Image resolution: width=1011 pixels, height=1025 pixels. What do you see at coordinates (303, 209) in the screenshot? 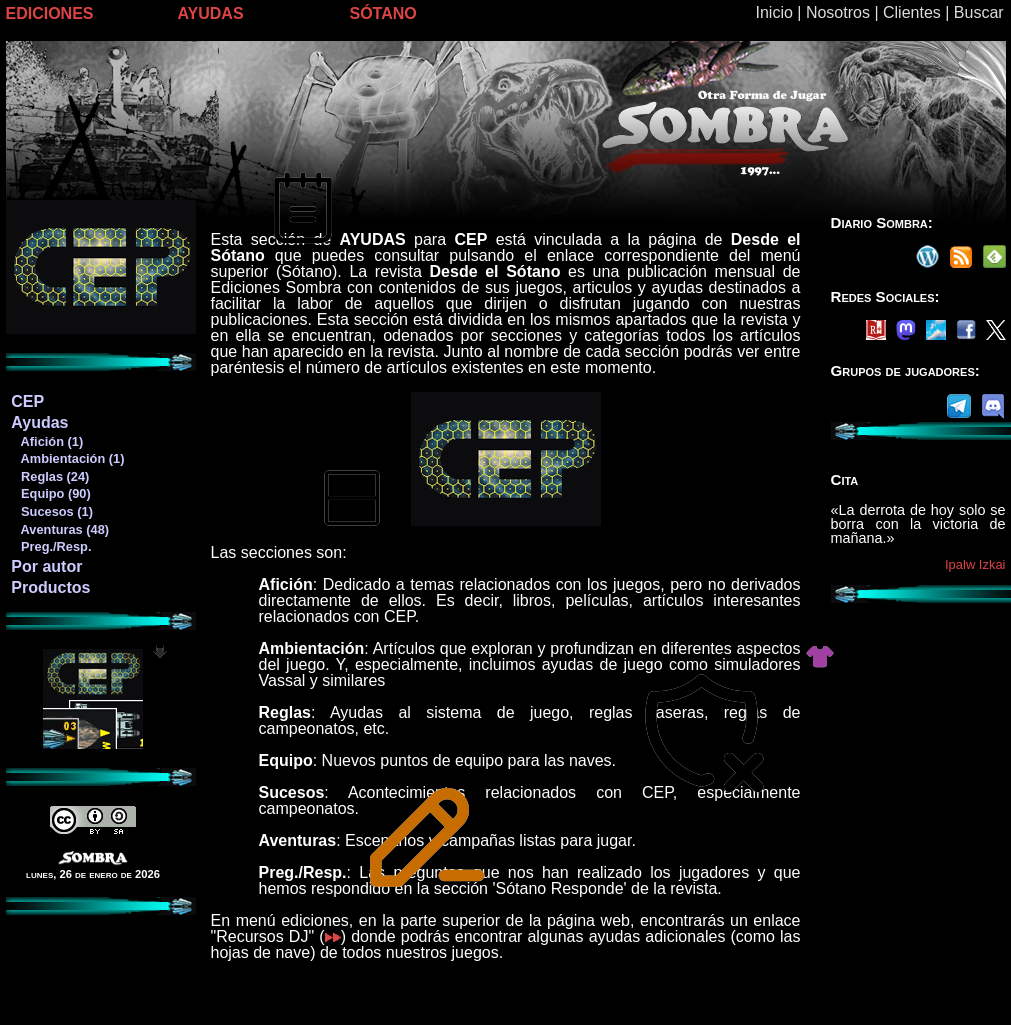
I see `open notepad or notes app` at bounding box center [303, 209].